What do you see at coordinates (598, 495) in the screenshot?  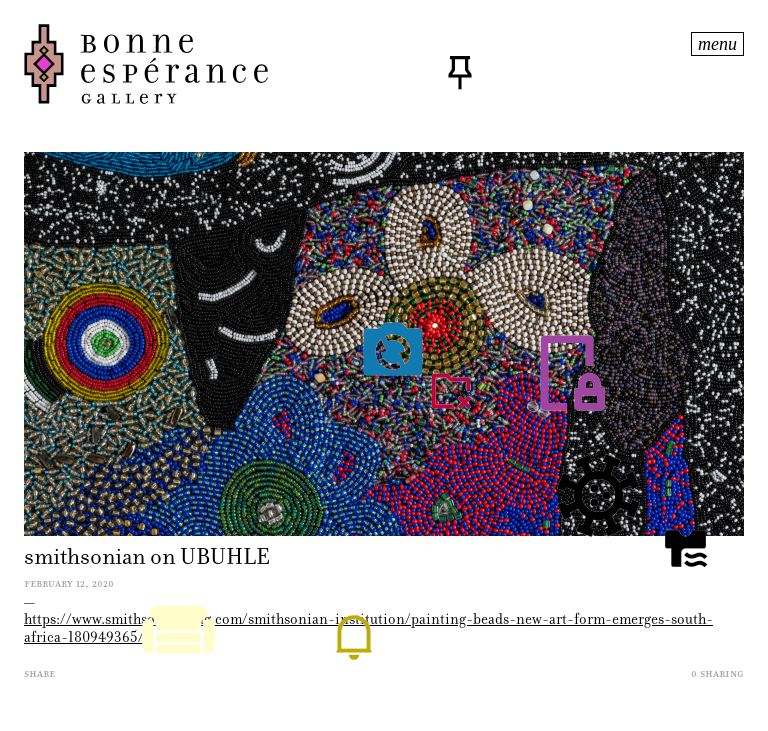 I see `indicates virus or infection detected` at bounding box center [598, 495].